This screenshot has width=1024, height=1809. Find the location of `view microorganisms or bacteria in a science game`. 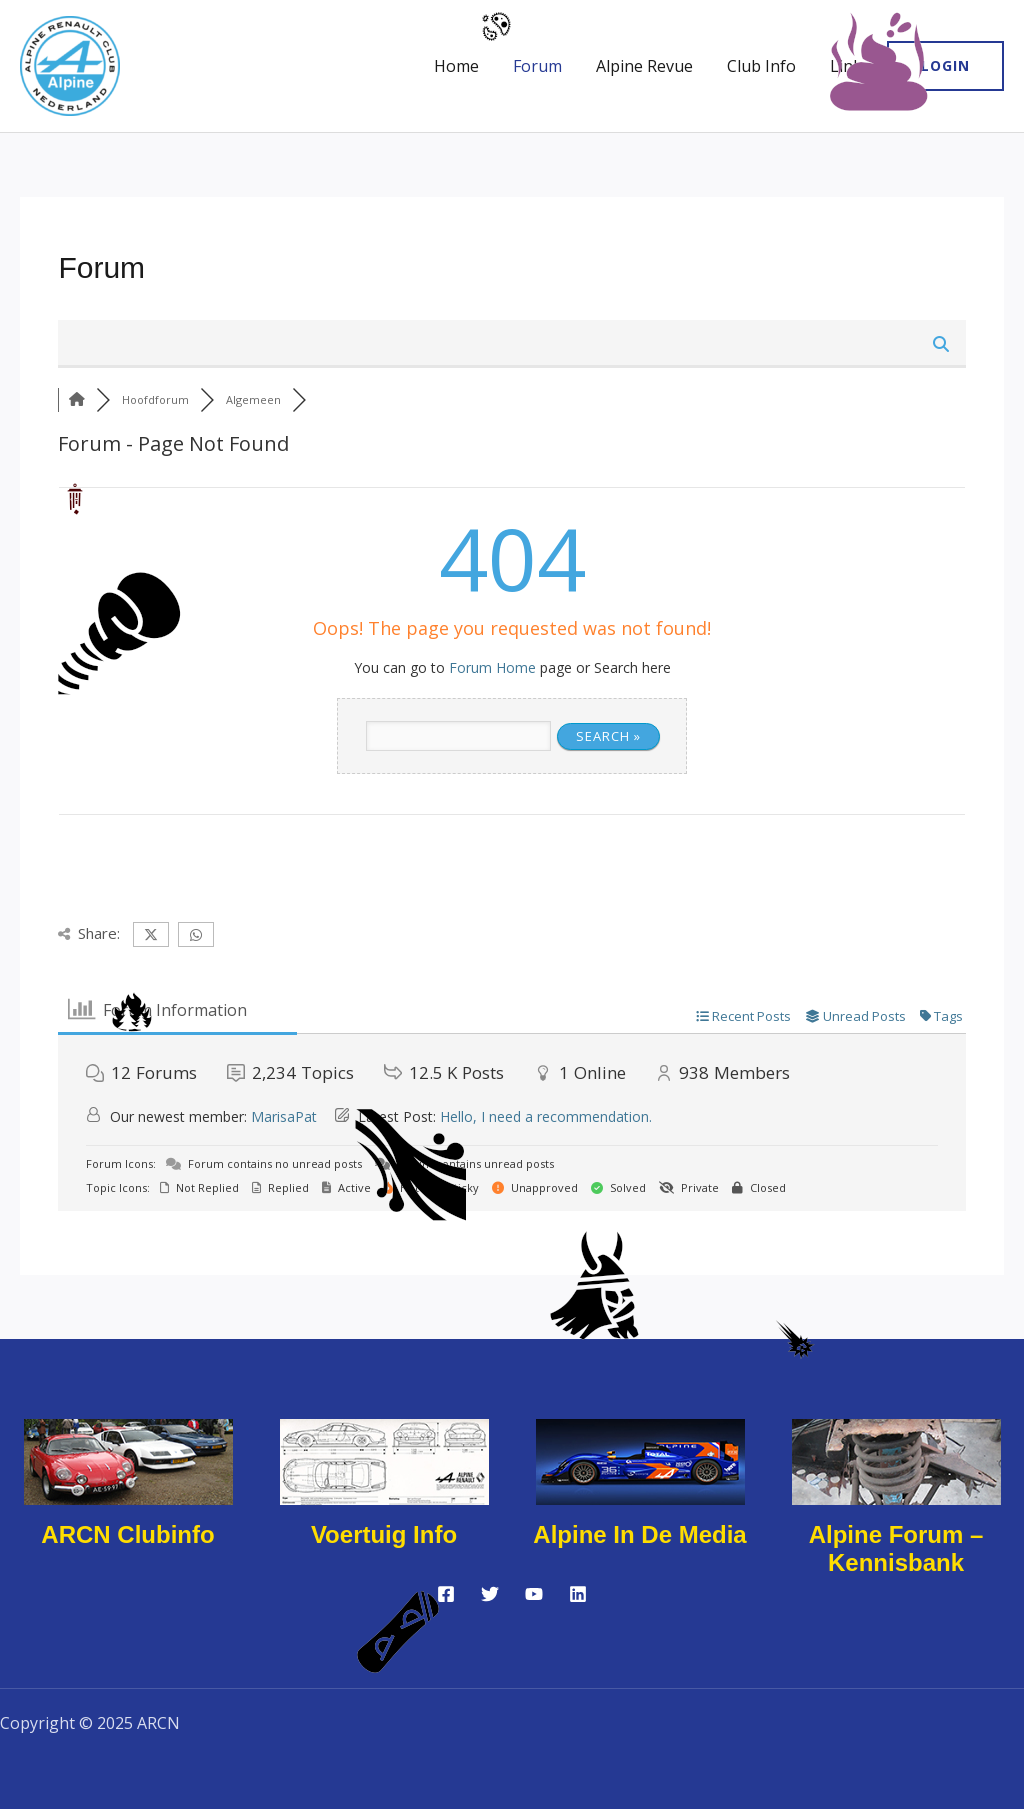

view microorganisms or bacteria in a science game is located at coordinates (496, 26).